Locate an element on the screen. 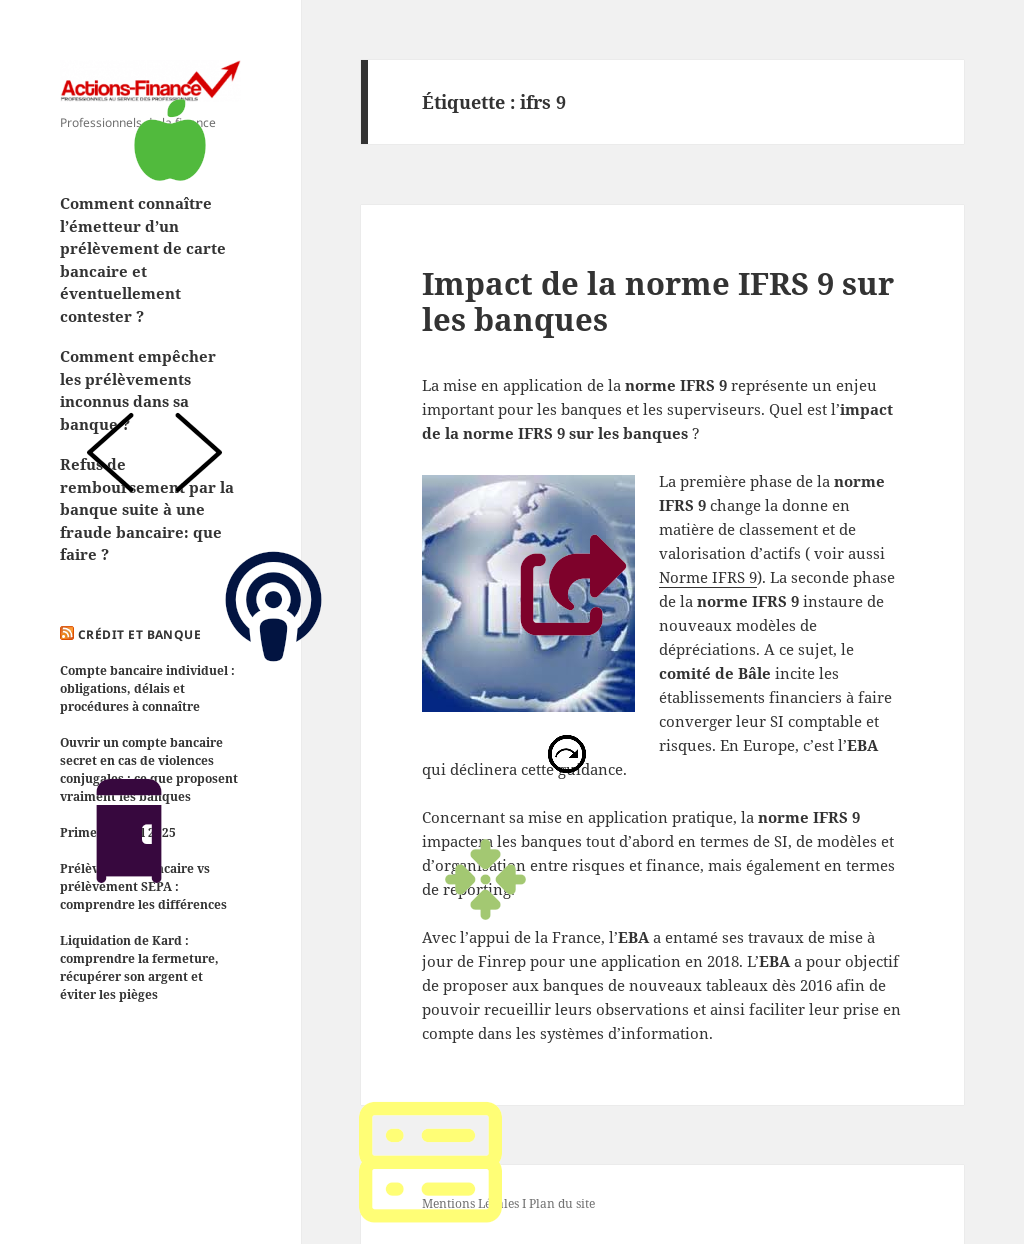 The width and height of the screenshot is (1024, 1244). locate nearby portable restrooms is located at coordinates (129, 831).